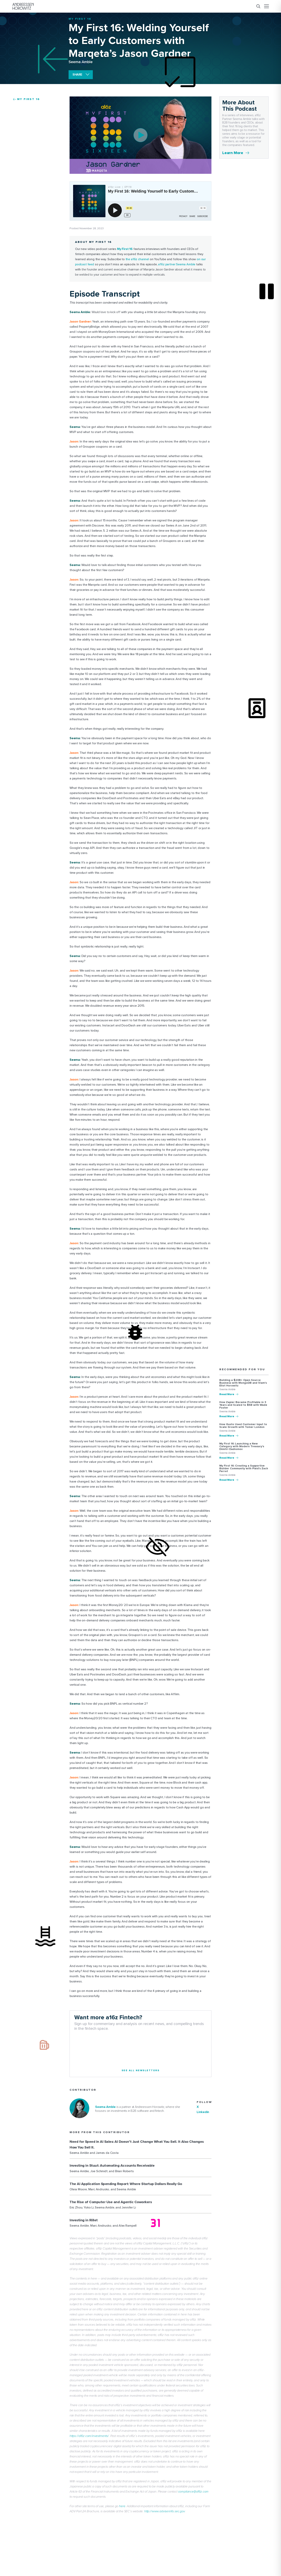 The image size is (281, 2576). I want to click on browse nearby bars or pubs, so click(44, 2045).